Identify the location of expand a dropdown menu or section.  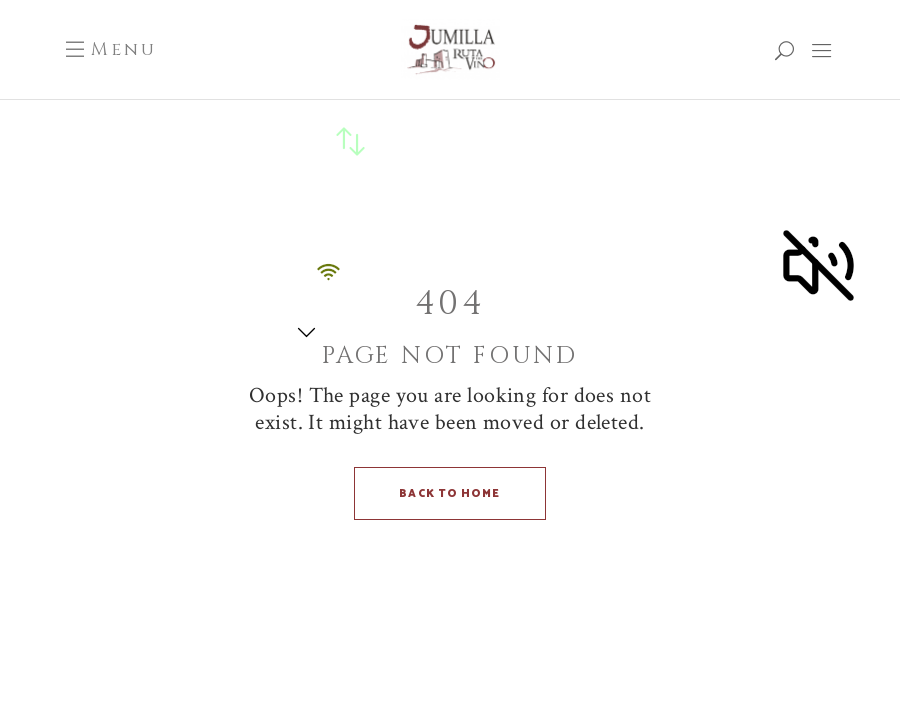
(306, 332).